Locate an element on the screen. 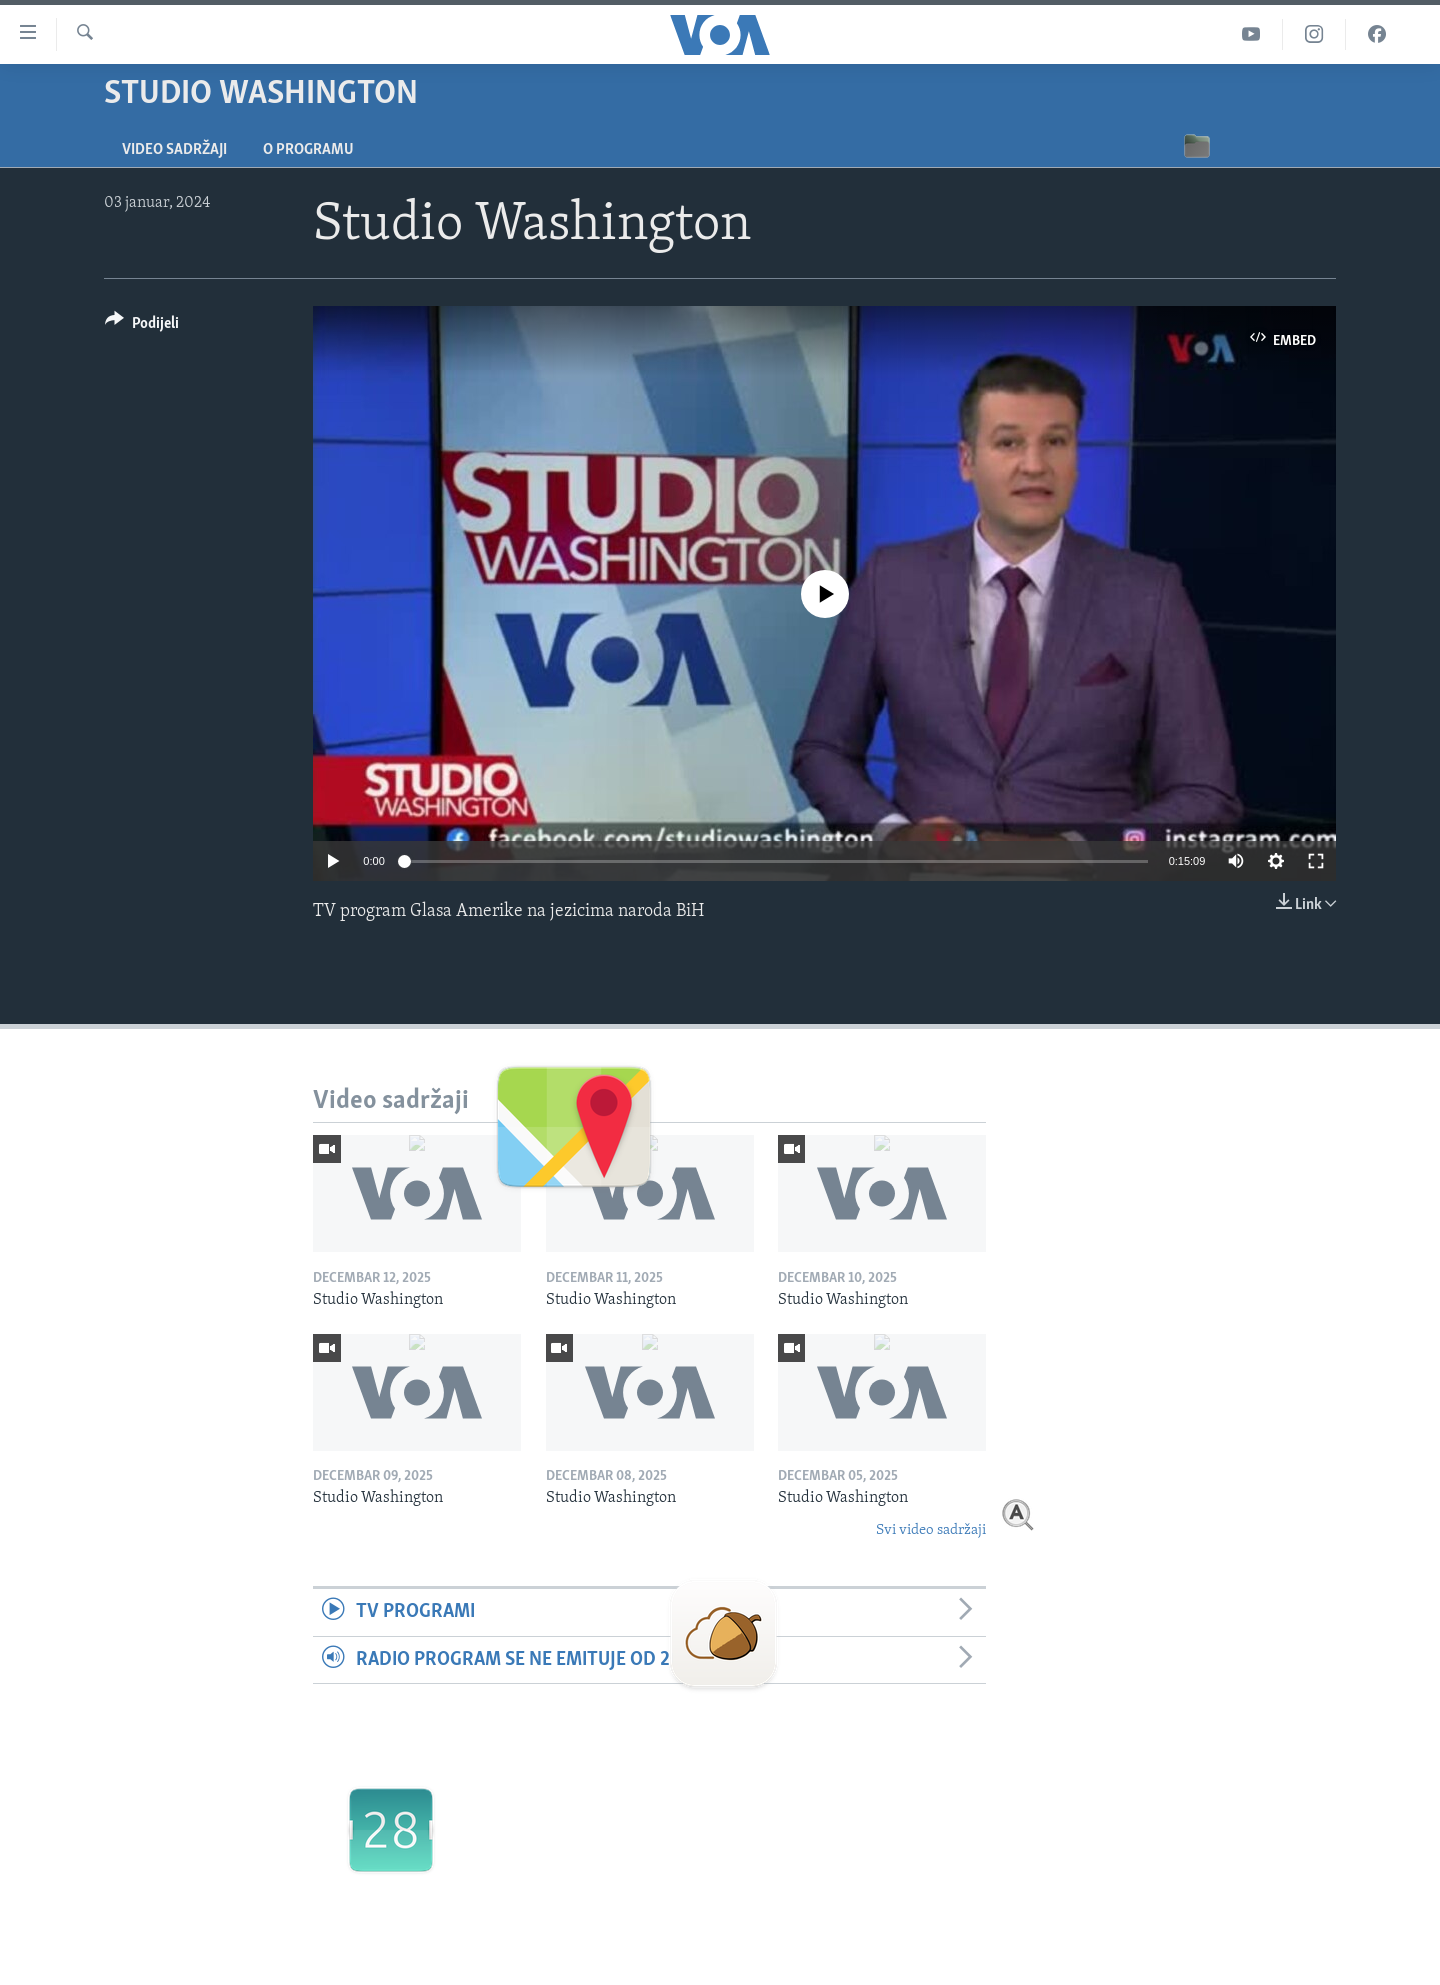 This screenshot has width=1440, height=1985. search for files or documents is located at coordinates (1018, 1515).